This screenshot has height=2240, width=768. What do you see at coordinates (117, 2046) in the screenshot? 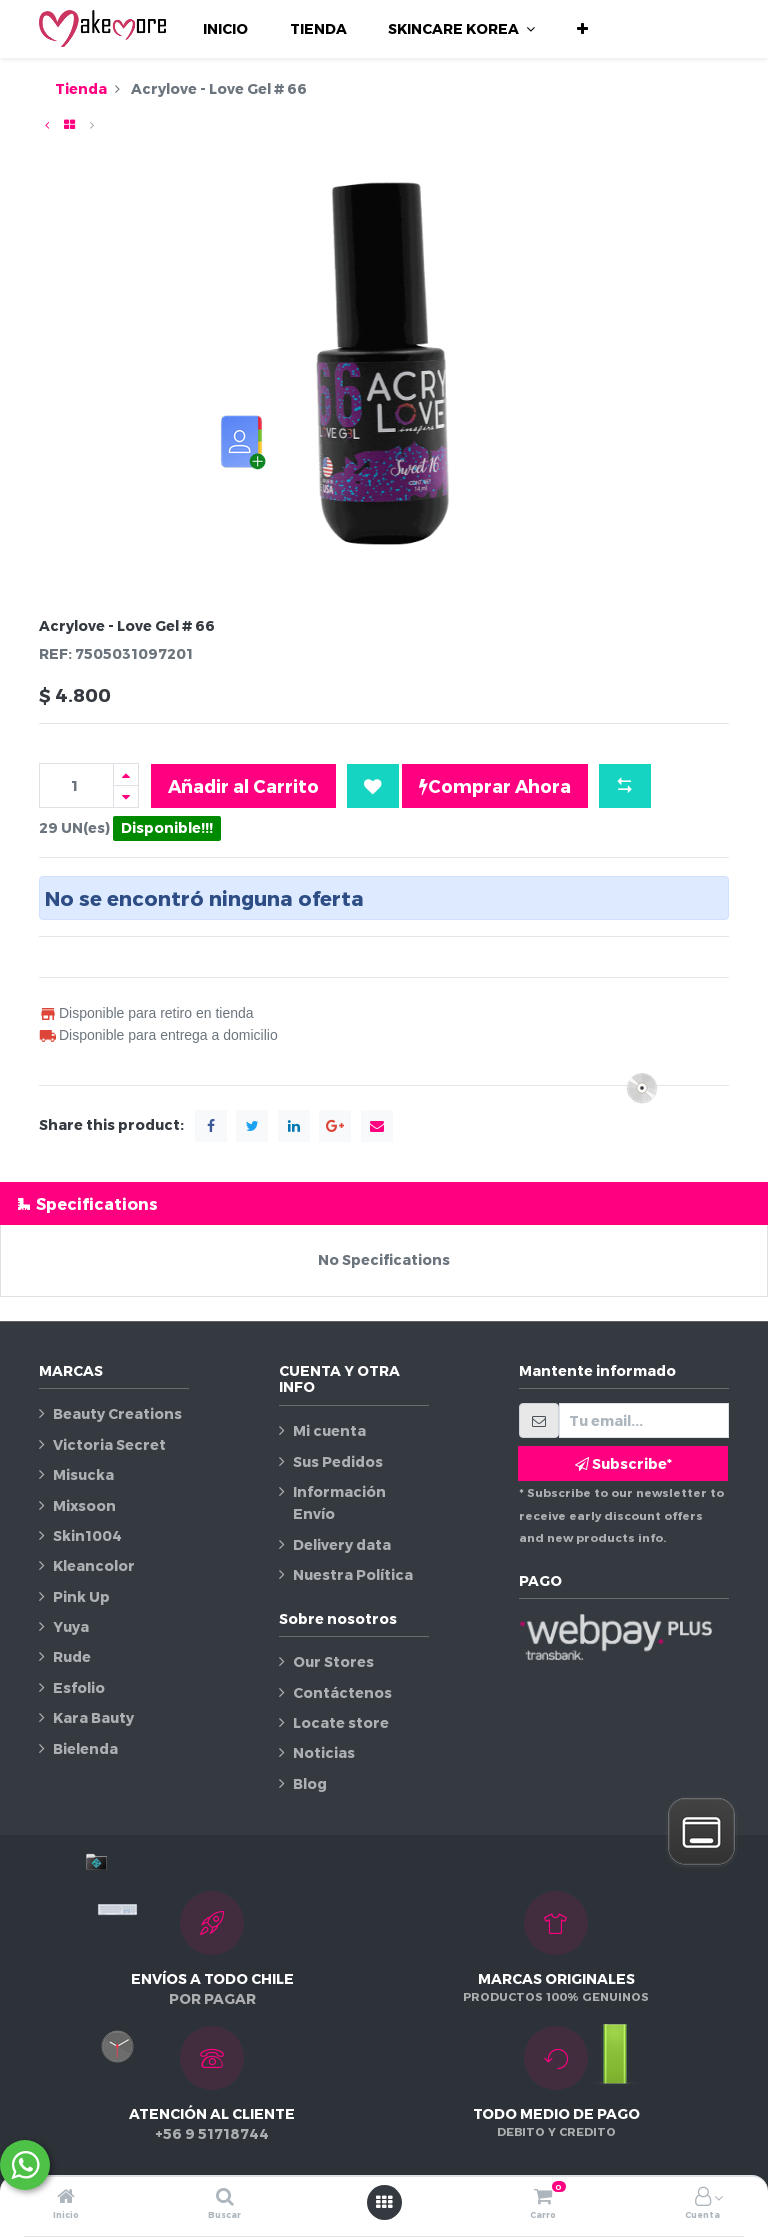
I see `open the clock app` at bounding box center [117, 2046].